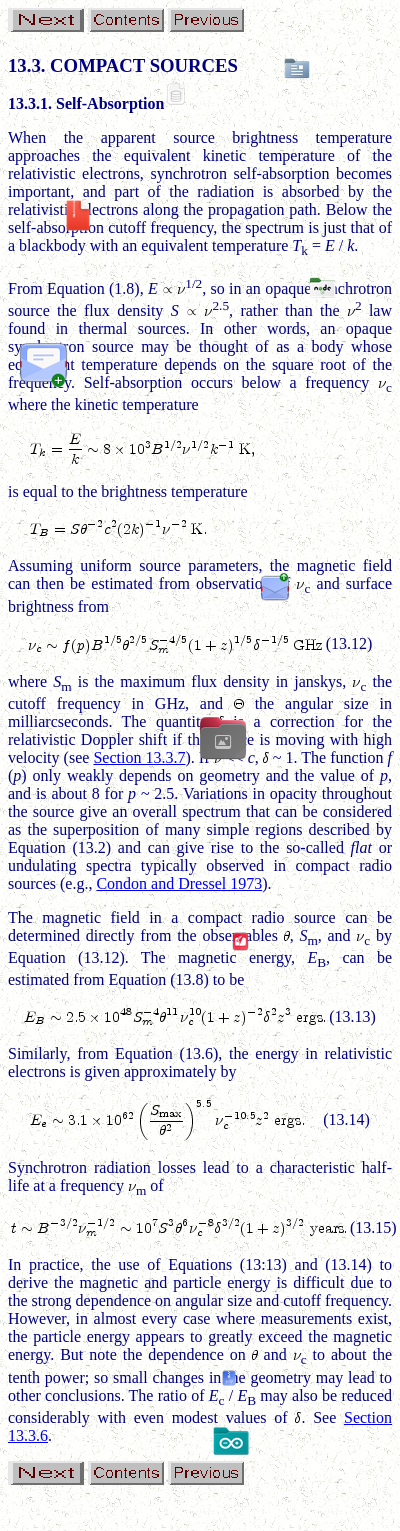 The height and width of the screenshot is (1531, 400). I want to click on open your documents folder, so click(297, 69).